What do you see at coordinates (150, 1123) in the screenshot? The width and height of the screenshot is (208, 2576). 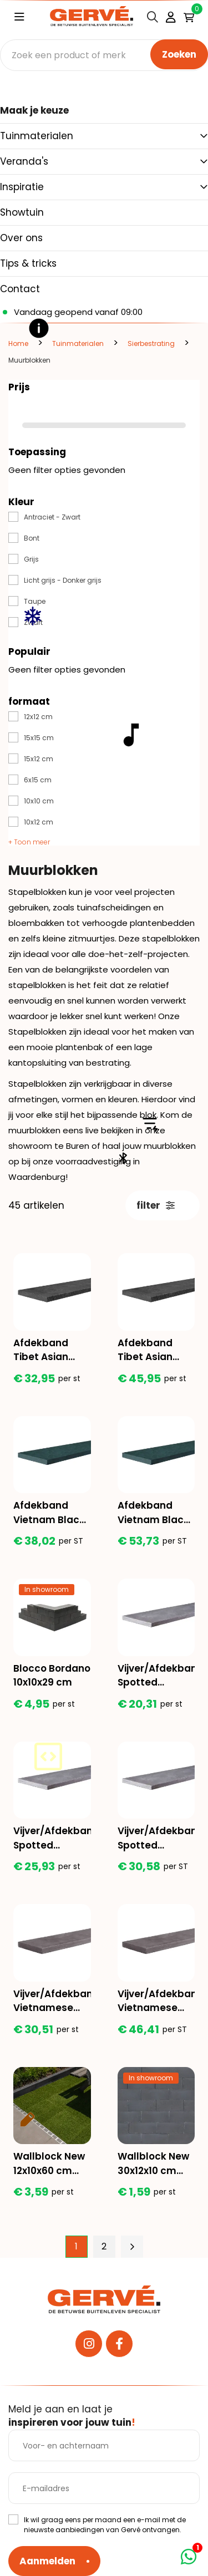 I see `apply quick filter settings` at bounding box center [150, 1123].